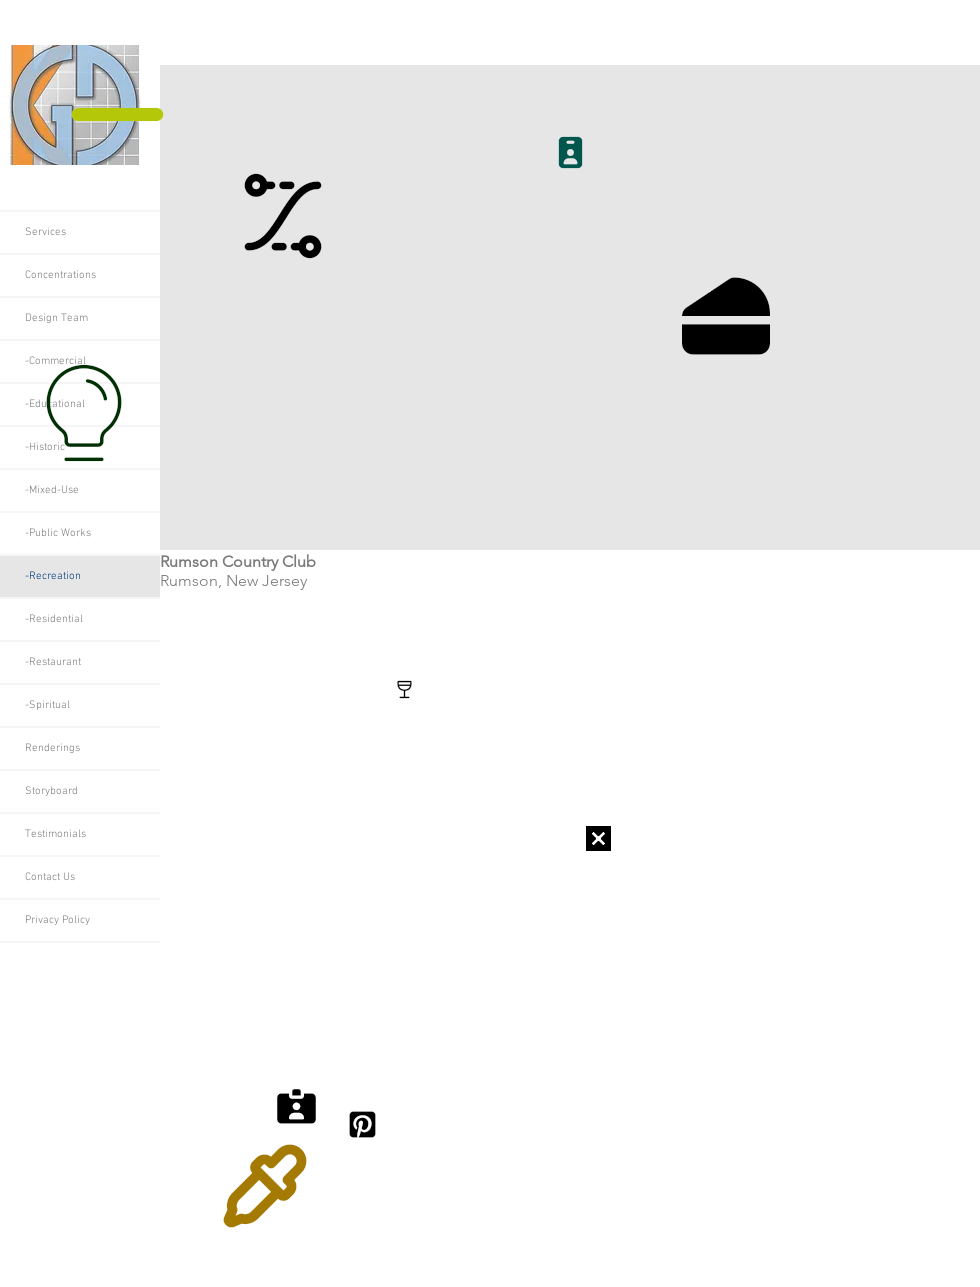 The image size is (980, 1287). Describe the element at coordinates (296, 1108) in the screenshot. I see `view user profile or identification` at that location.